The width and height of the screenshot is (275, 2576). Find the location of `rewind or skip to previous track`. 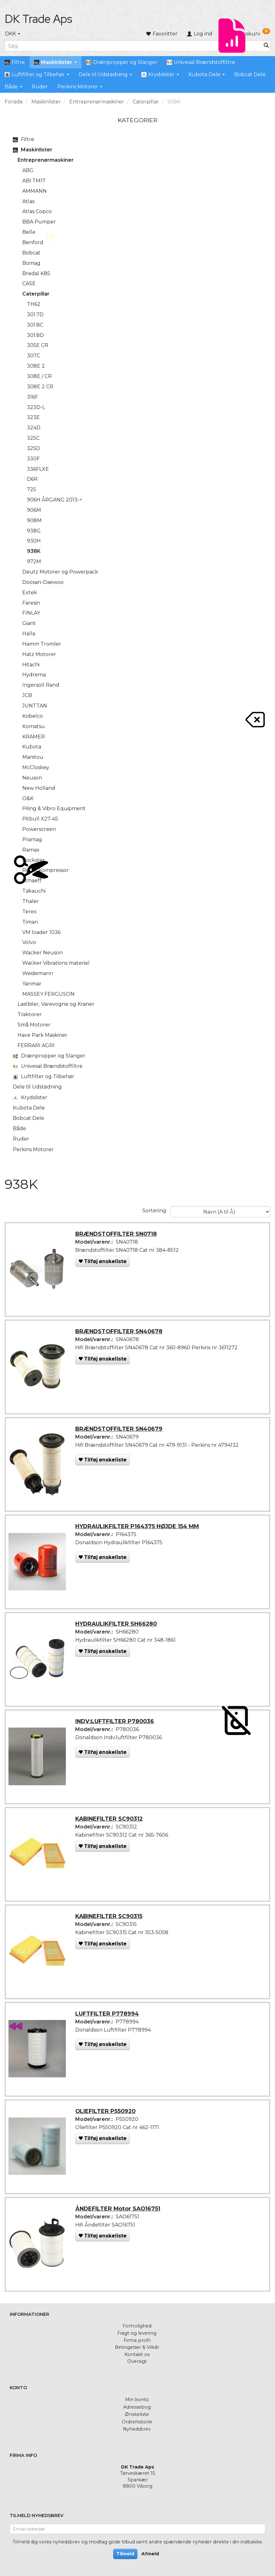

rewind or skip to previous track is located at coordinates (16, 2026).